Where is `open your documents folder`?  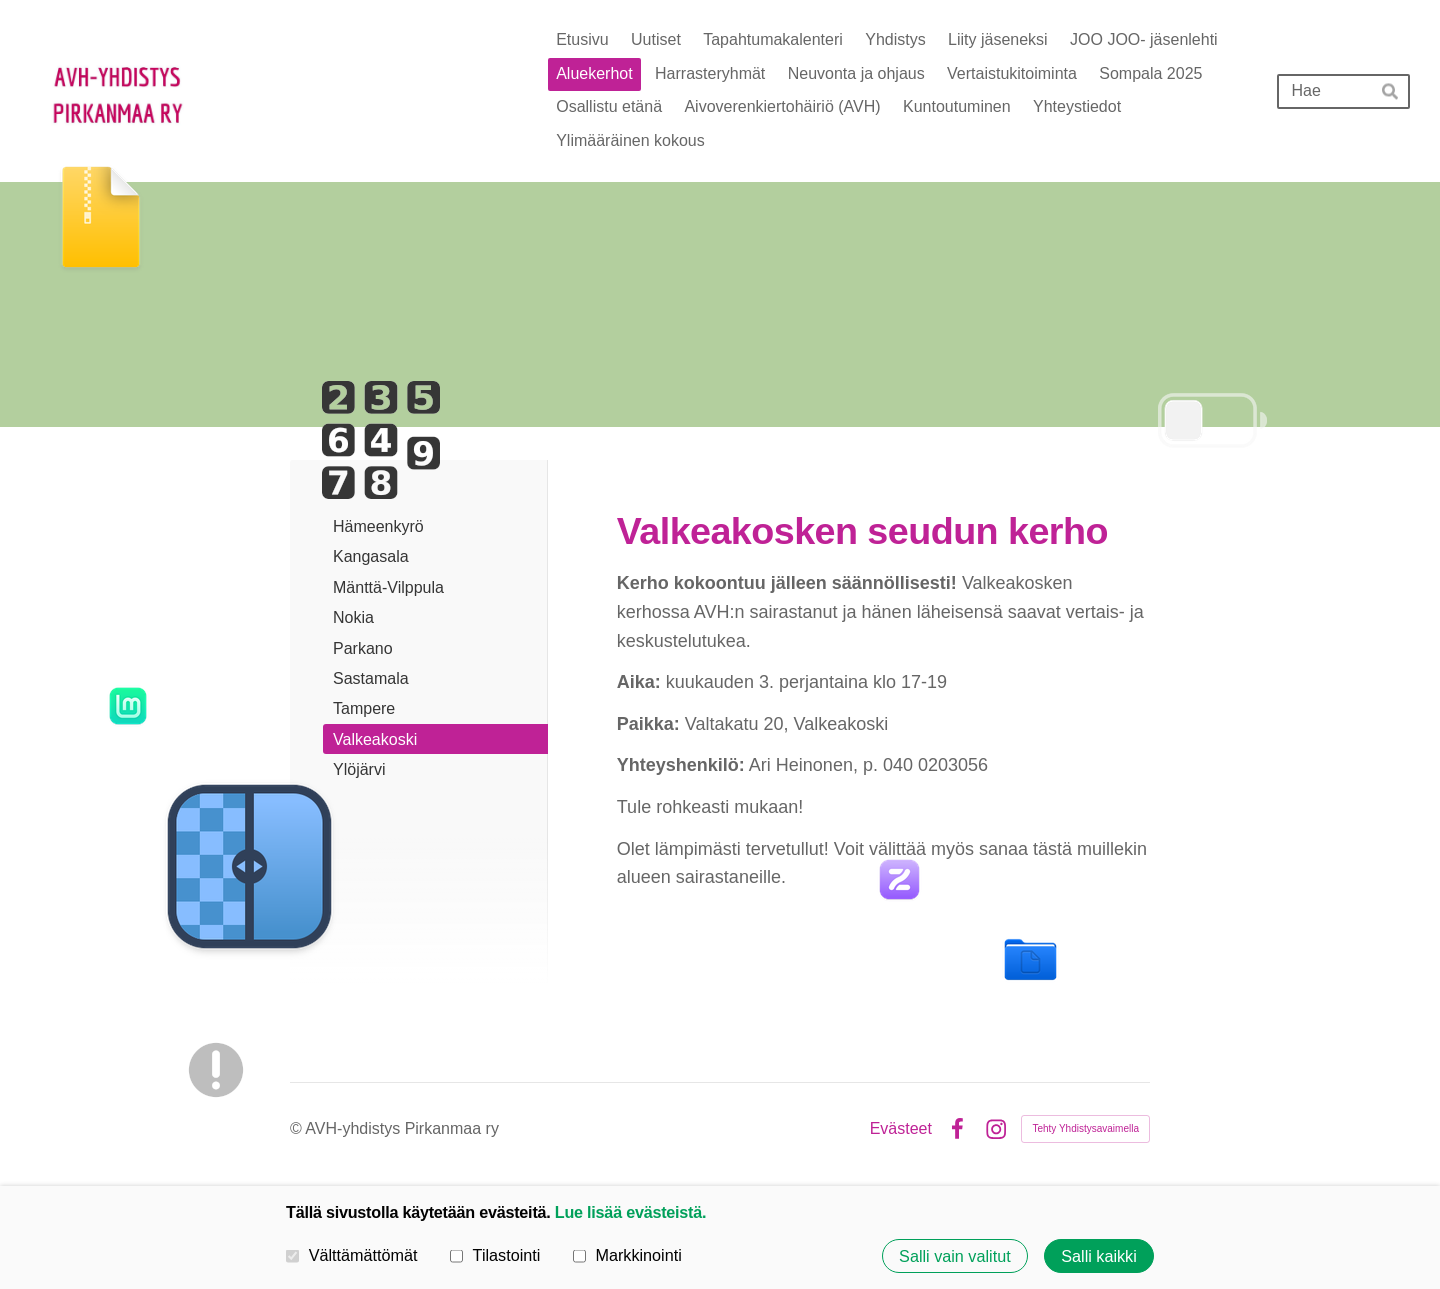
open your documents folder is located at coordinates (1030, 959).